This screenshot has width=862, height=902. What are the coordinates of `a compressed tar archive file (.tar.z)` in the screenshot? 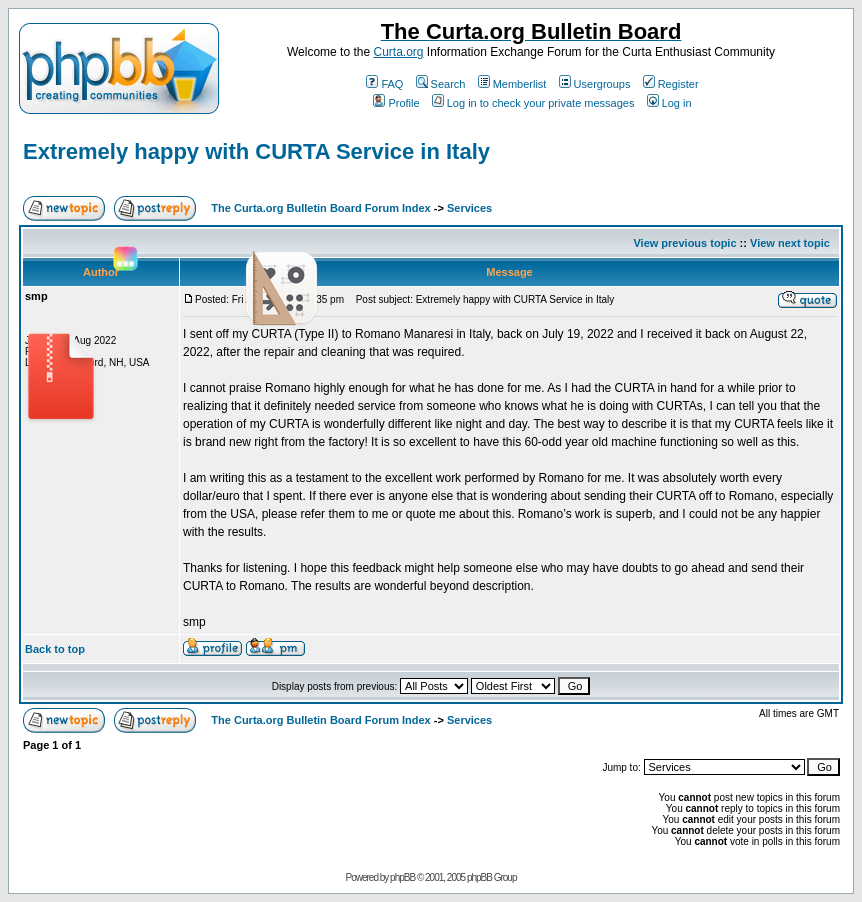 It's located at (61, 378).